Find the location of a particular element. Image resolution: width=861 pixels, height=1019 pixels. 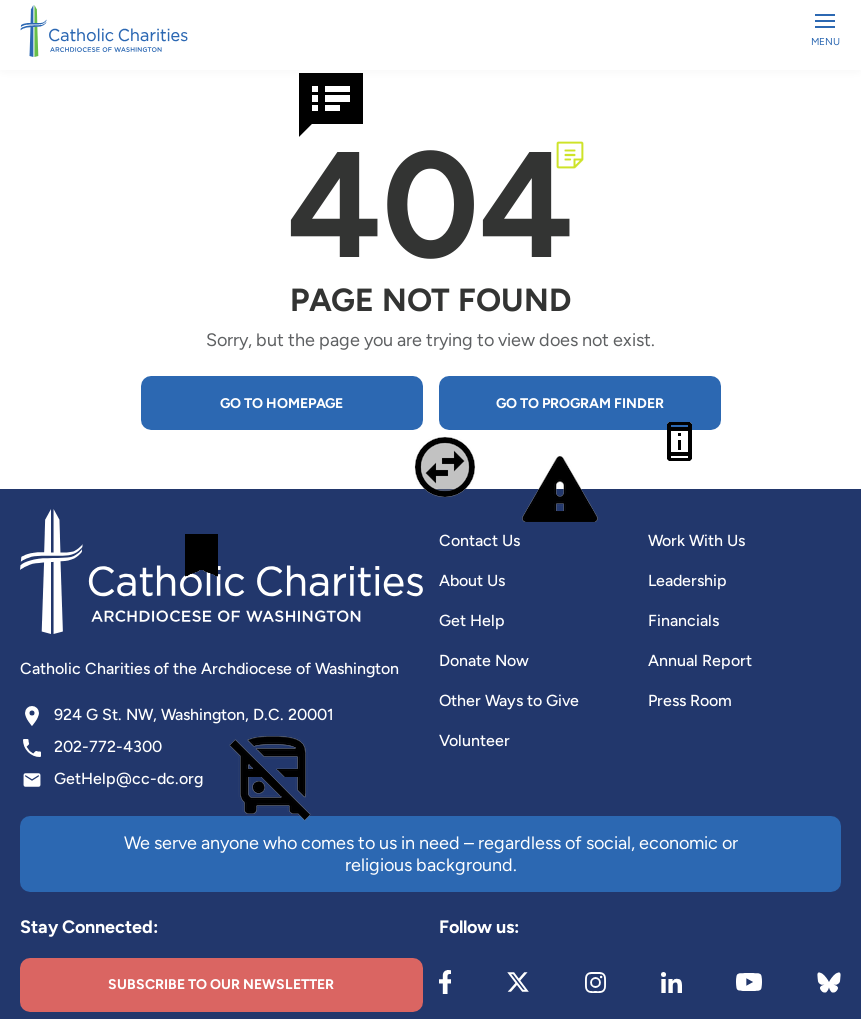

indicates a warning or potential problem is located at coordinates (560, 489).